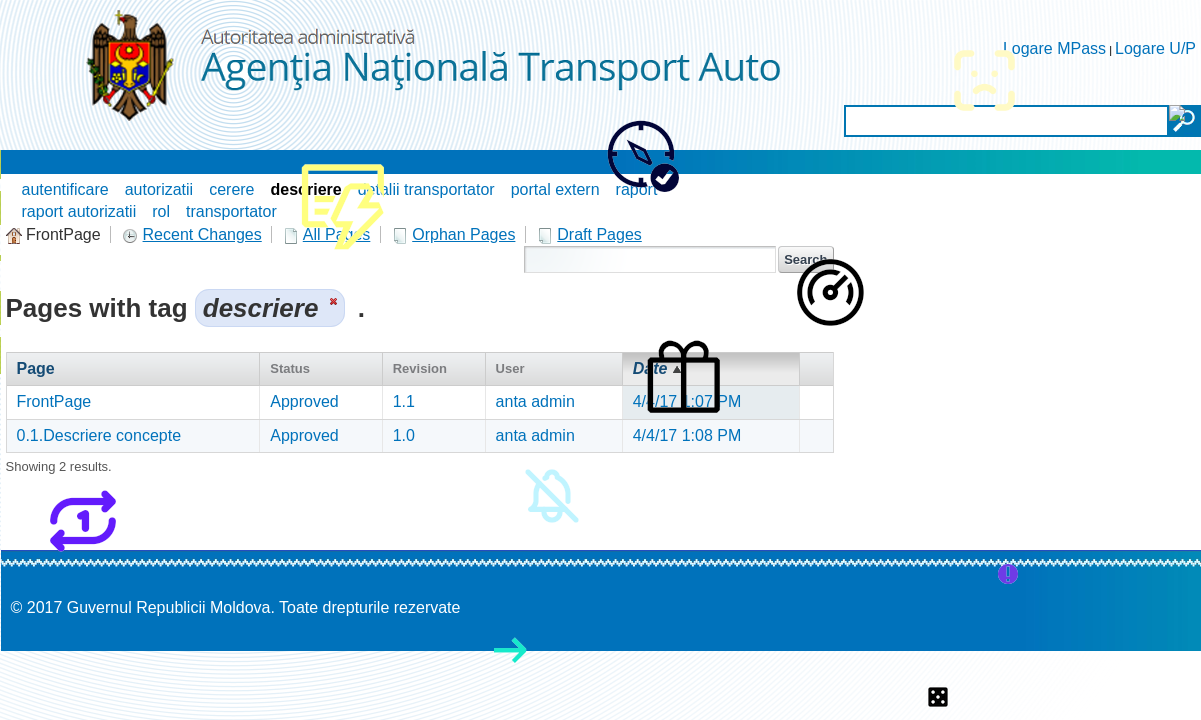 Image resolution: width=1201 pixels, height=720 pixels. What do you see at coordinates (1008, 574) in the screenshot?
I see `indicates an unsupported or invalid breakpoint in the debugger` at bounding box center [1008, 574].